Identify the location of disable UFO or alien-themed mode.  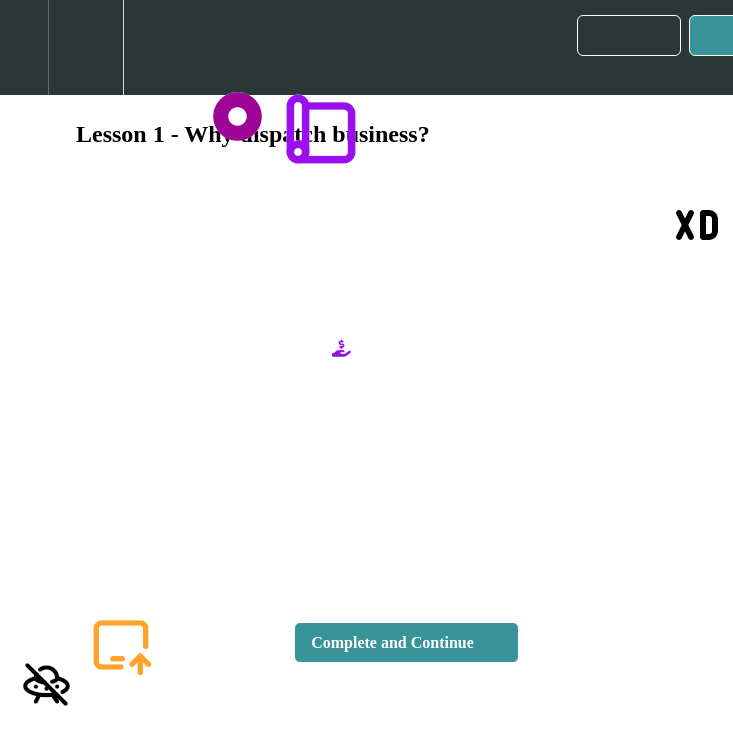
(46, 684).